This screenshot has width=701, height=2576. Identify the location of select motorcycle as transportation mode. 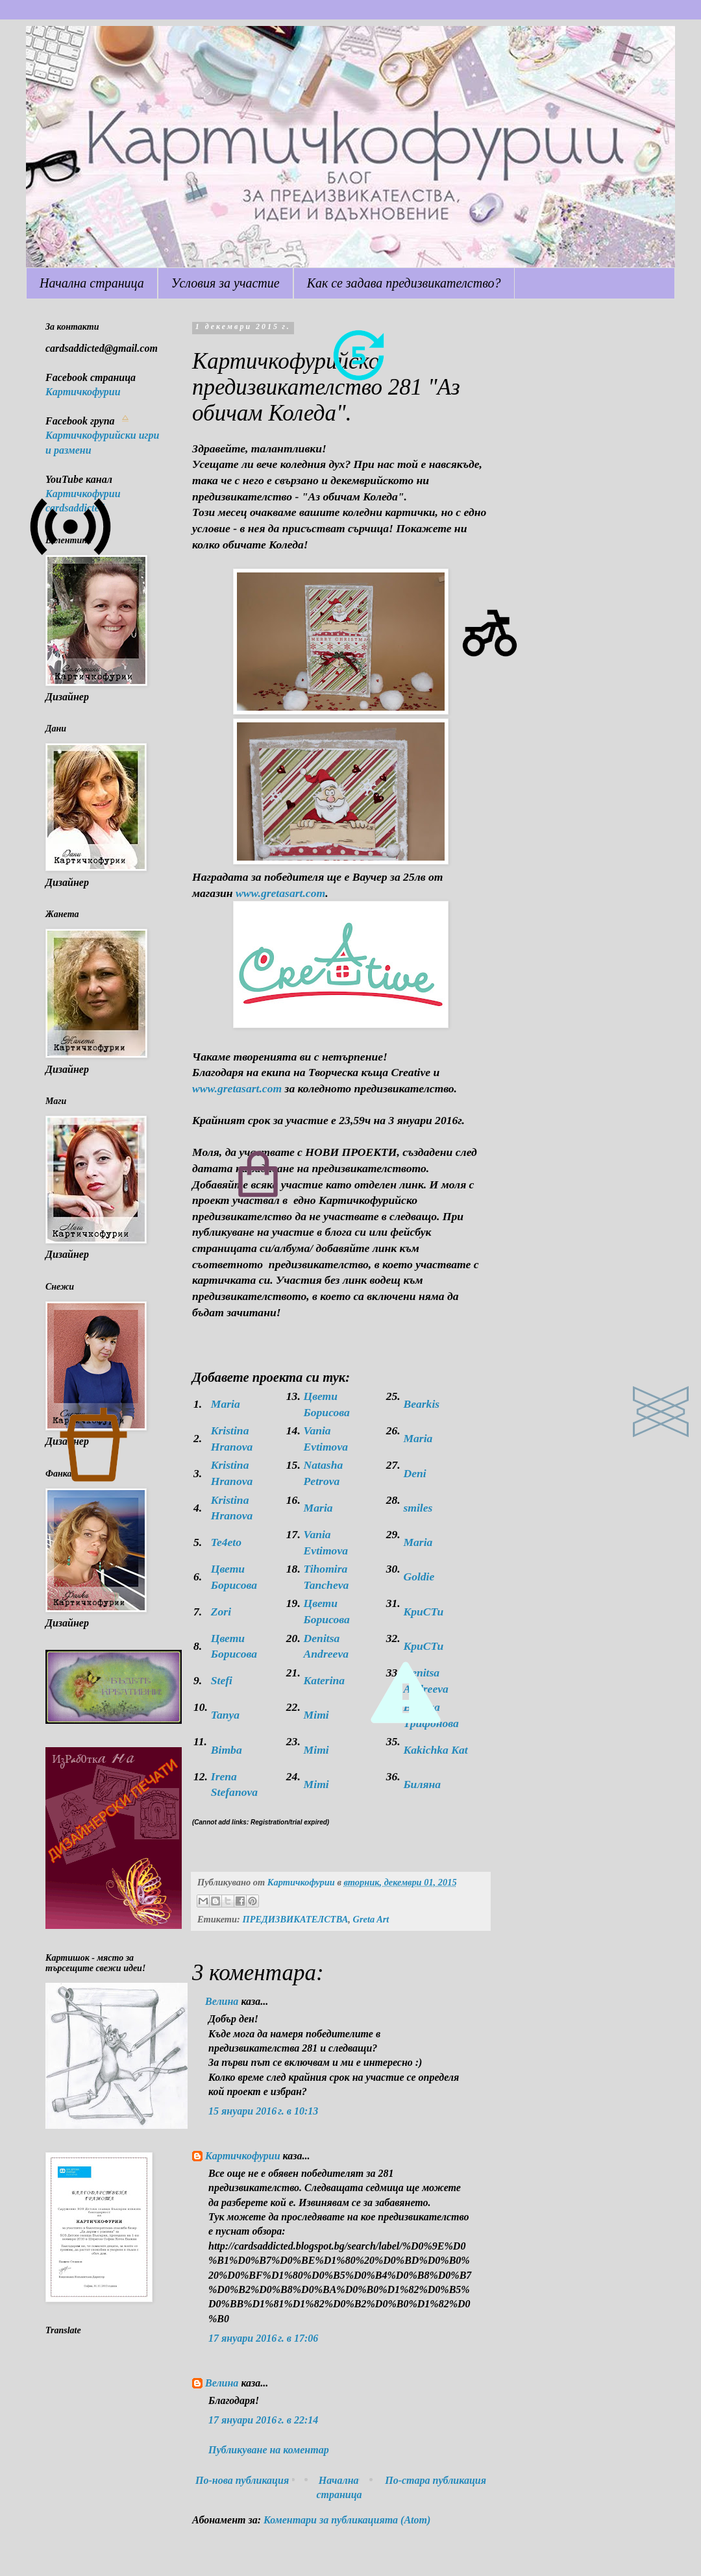
(489, 632).